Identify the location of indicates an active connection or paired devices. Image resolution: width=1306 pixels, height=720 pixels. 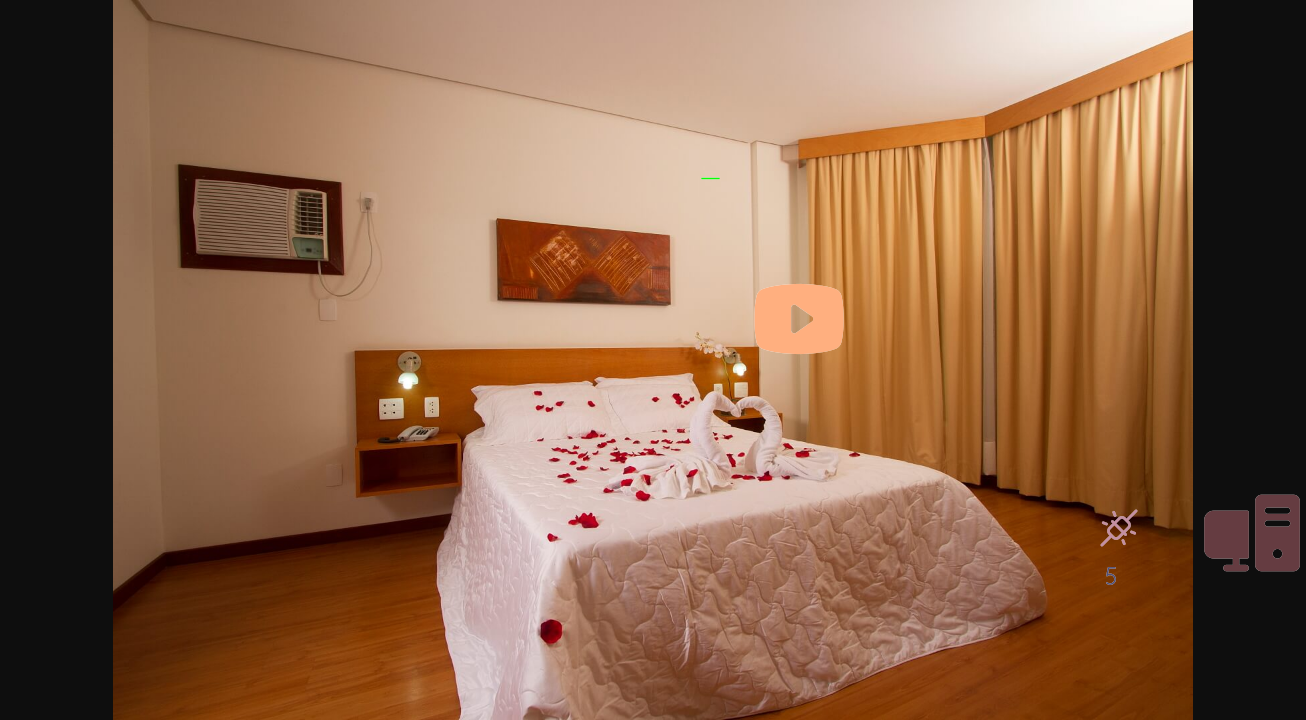
(1119, 528).